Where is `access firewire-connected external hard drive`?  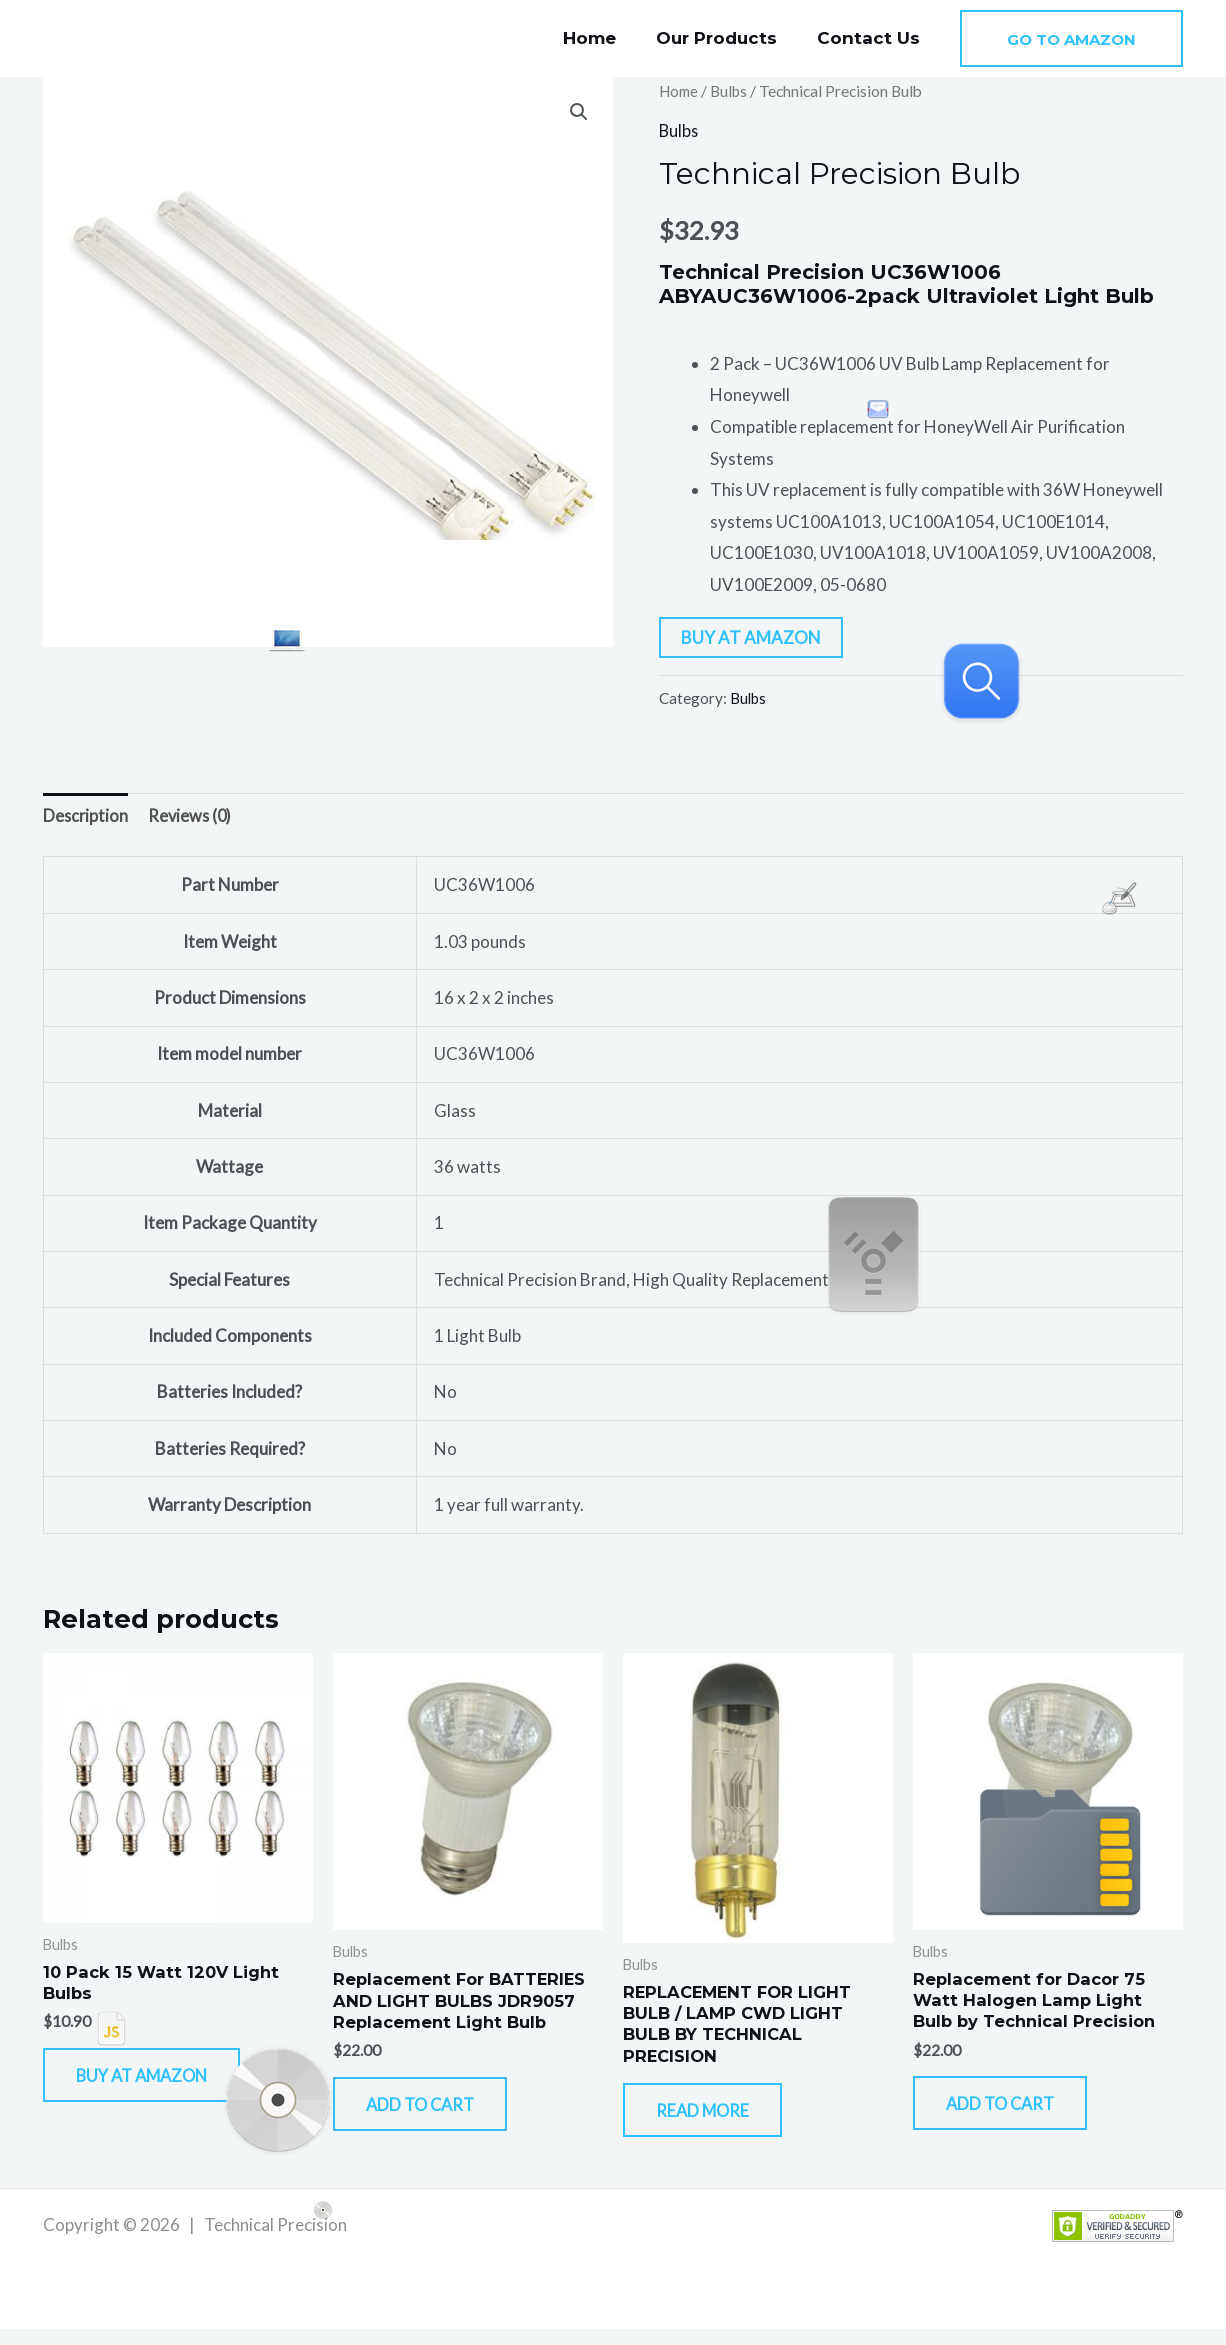 access firewire-connected external hard drive is located at coordinates (873, 1254).